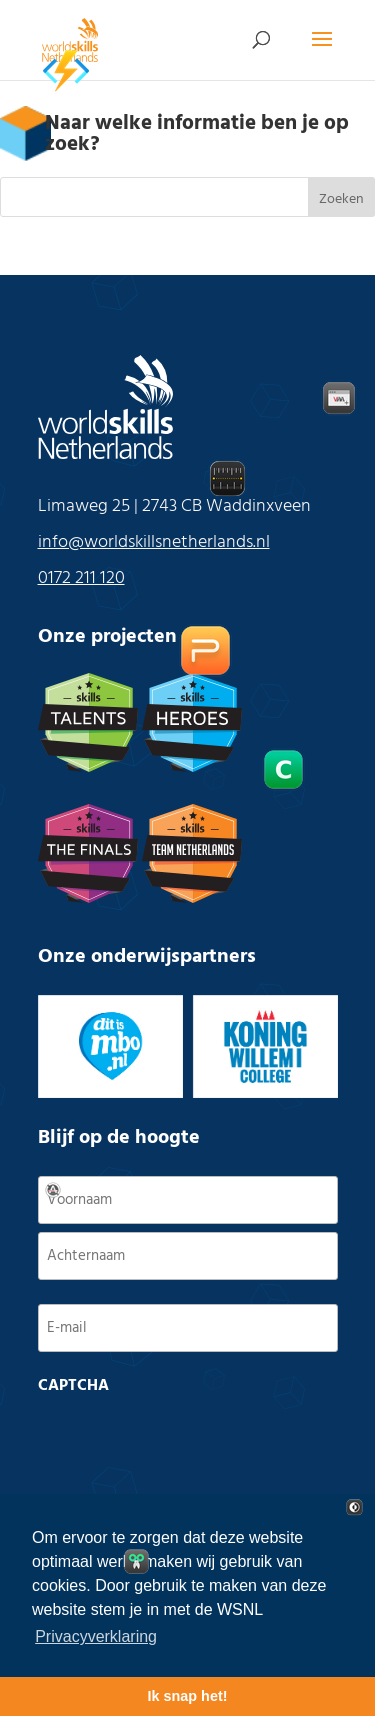 The image size is (375, 1716). I want to click on check for available software updates, so click(53, 1190).